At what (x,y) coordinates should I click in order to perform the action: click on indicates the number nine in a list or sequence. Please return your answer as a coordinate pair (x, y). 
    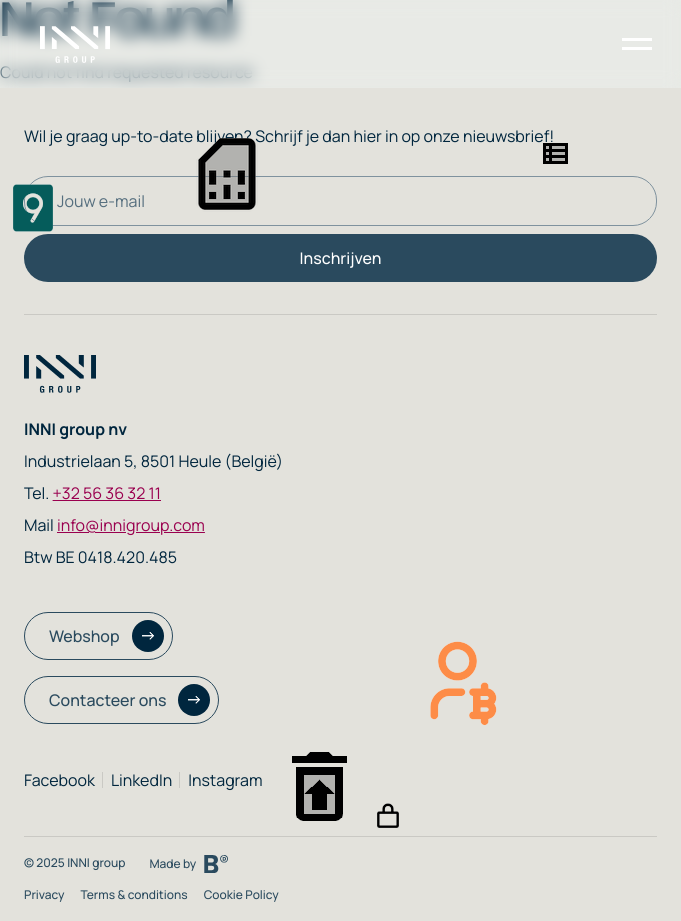
    Looking at the image, I should click on (33, 208).